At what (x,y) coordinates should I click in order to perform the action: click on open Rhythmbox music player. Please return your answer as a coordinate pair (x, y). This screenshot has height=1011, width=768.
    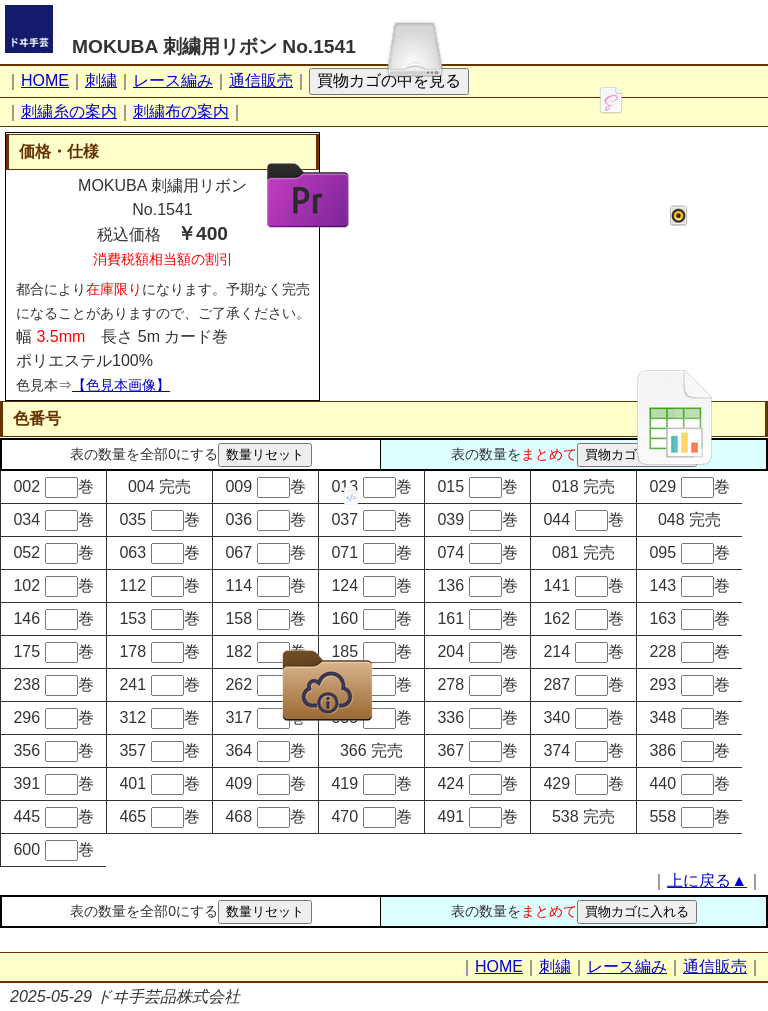
    Looking at the image, I should click on (678, 215).